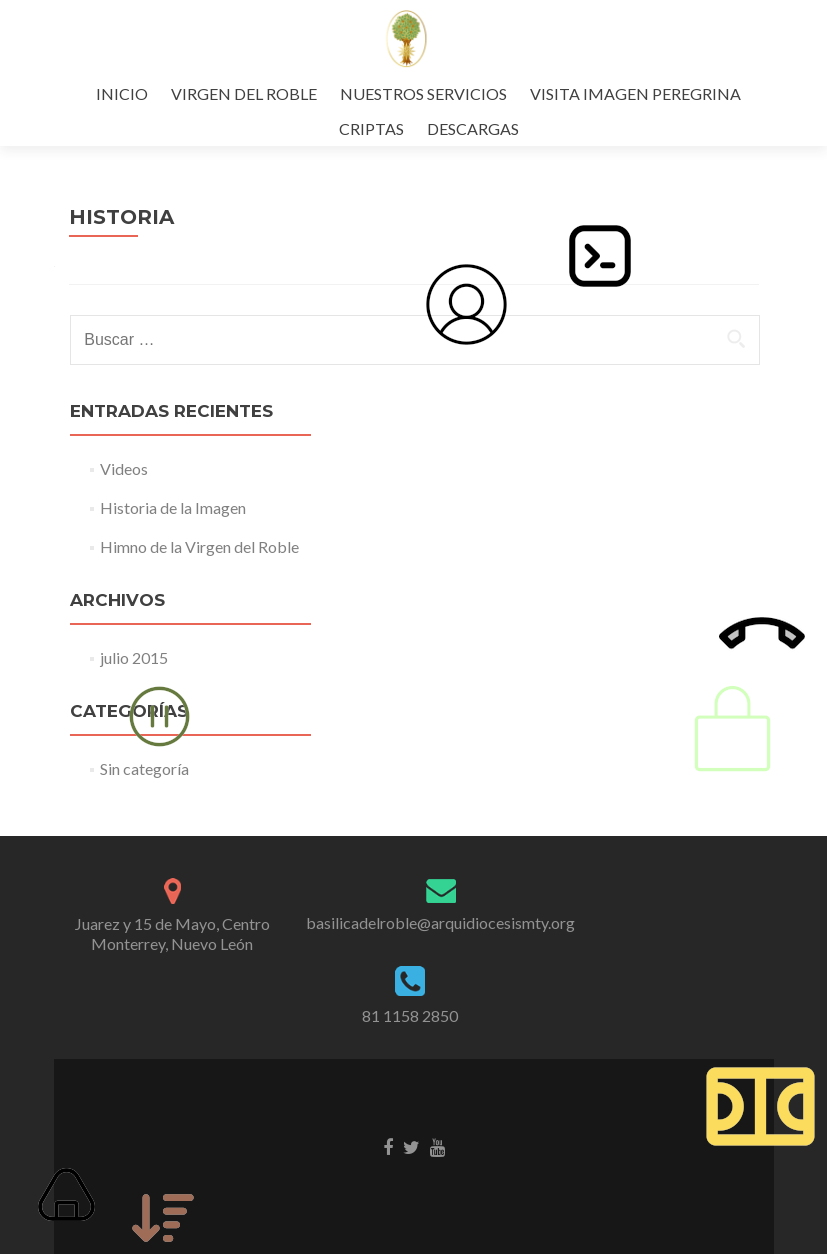 This screenshot has height=1254, width=827. What do you see at coordinates (466, 304) in the screenshot?
I see `view your profile` at bounding box center [466, 304].